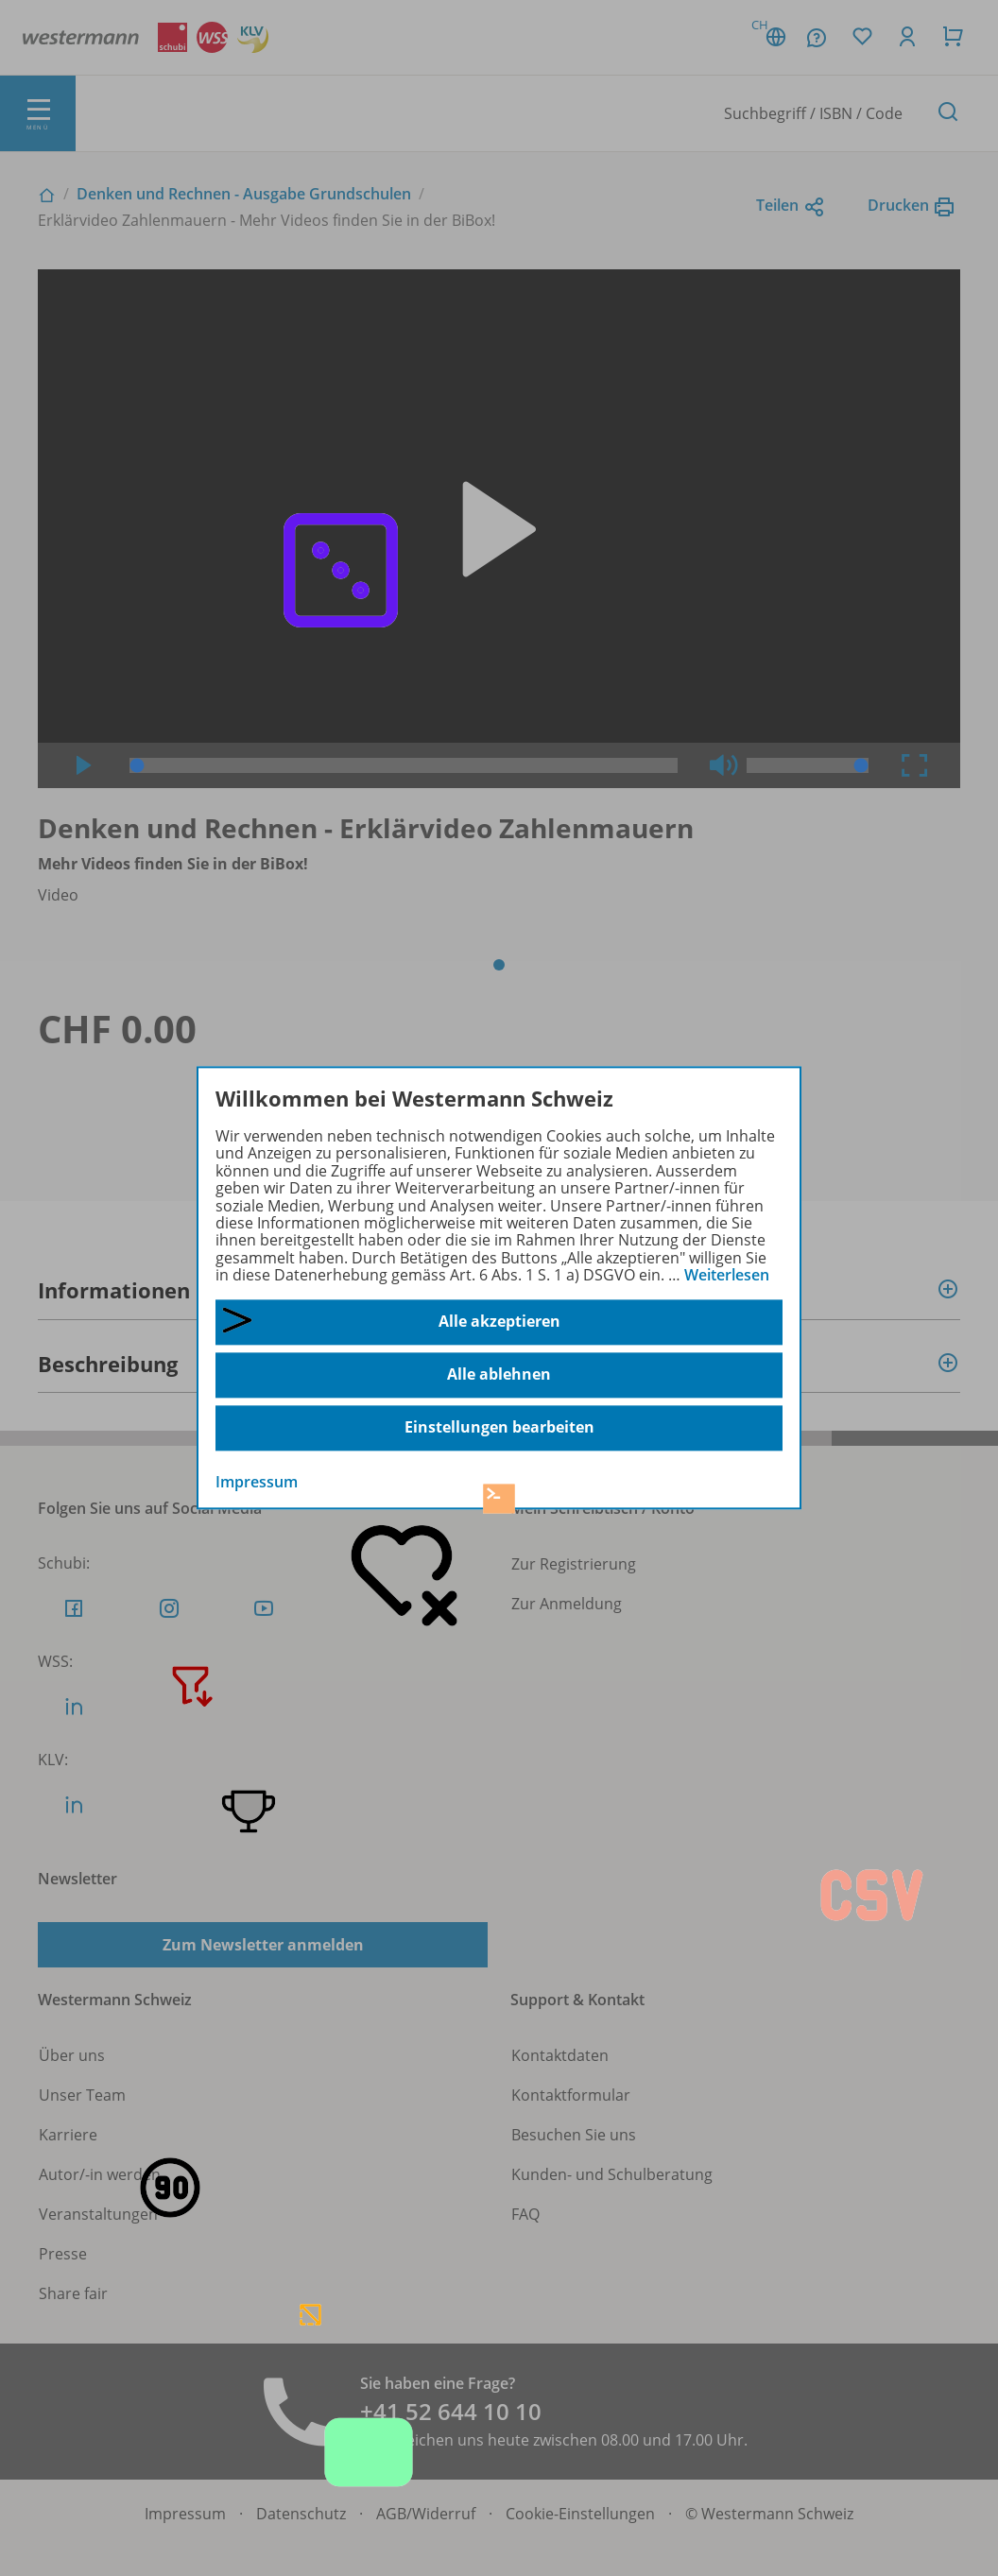 The image size is (998, 2576). Describe the element at coordinates (402, 1571) in the screenshot. I see `remove from favorites` at that location.